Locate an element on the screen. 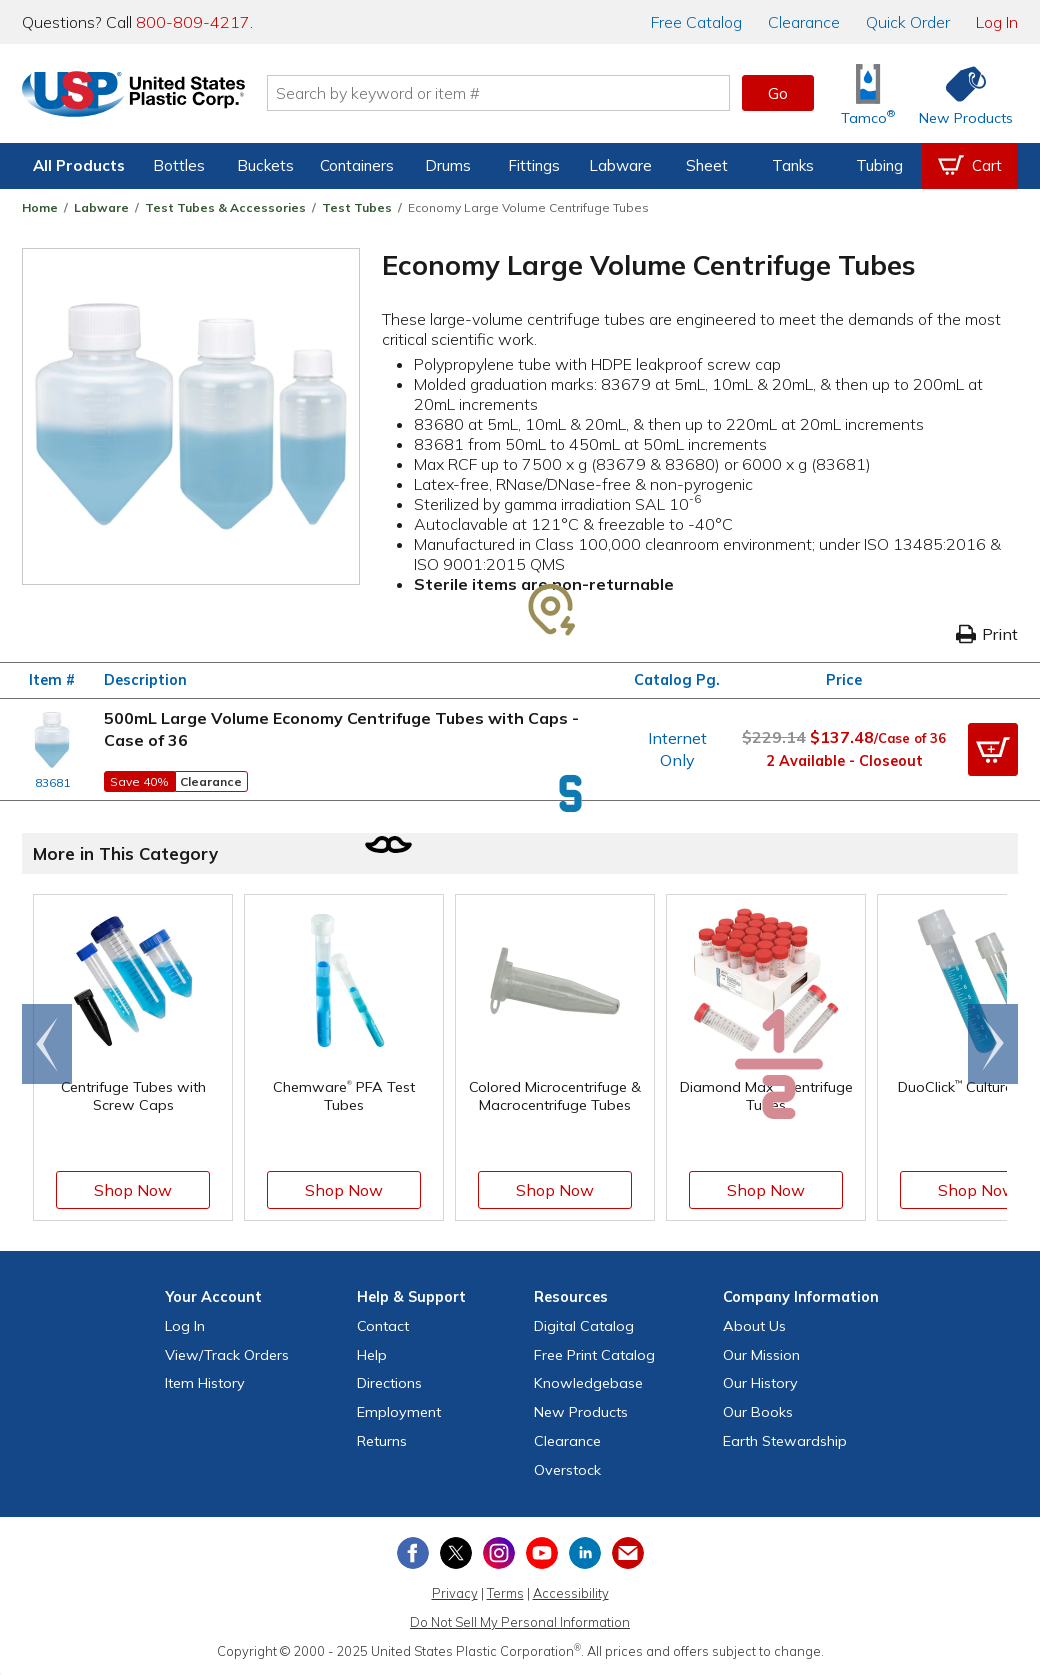 The width and height of the screenshot is (1040, 1675). enable fast or instant location tracking is located at coordinates (550, 608).